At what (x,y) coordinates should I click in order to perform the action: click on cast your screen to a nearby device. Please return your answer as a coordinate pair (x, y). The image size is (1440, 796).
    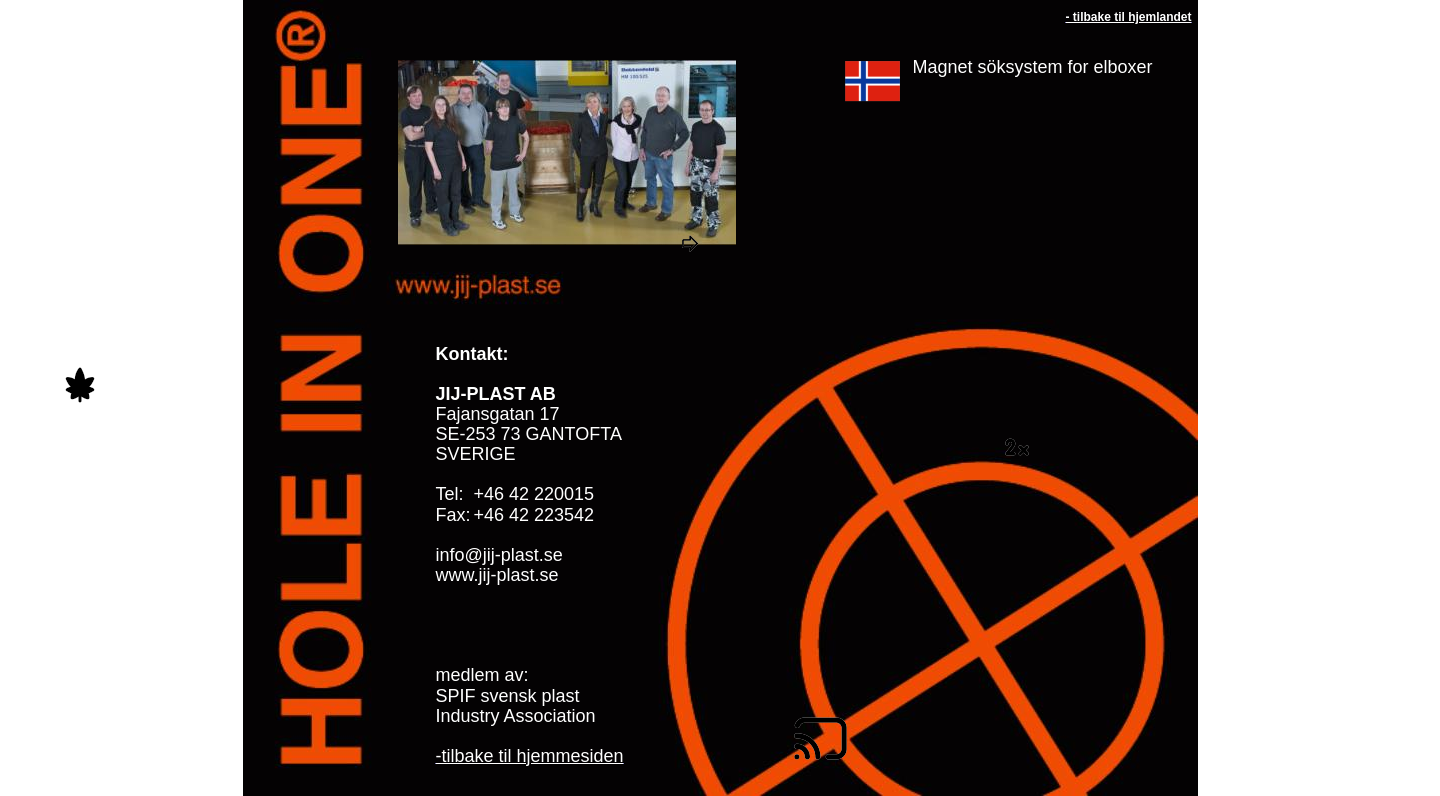
    Looking at the image, I should click on (820, 738).